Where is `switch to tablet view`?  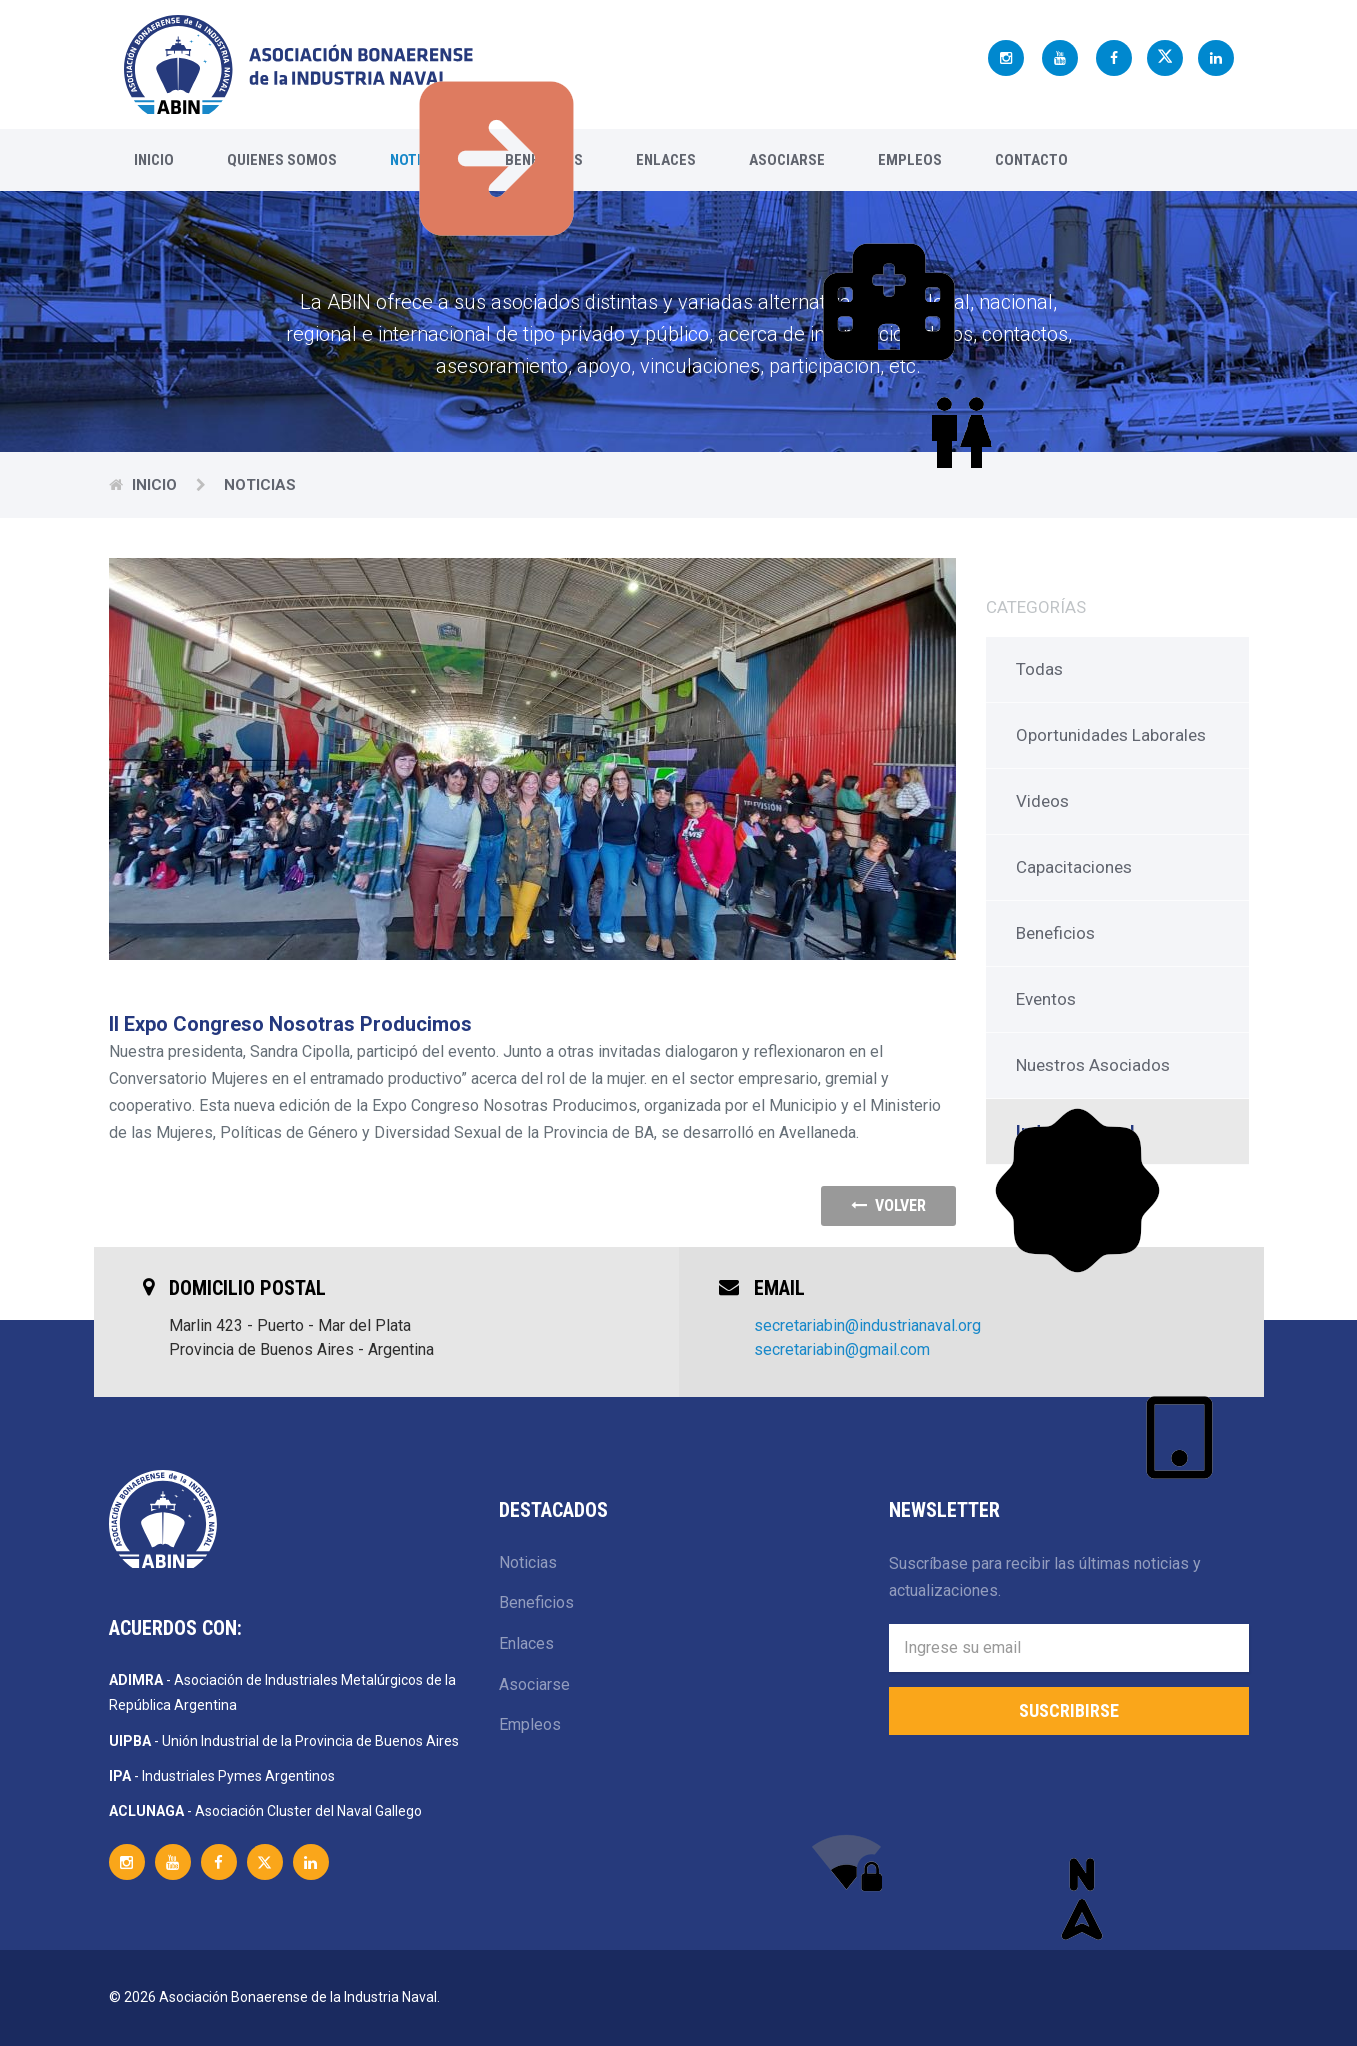
switch to tablet view is located at coordinates (1179, 1437).